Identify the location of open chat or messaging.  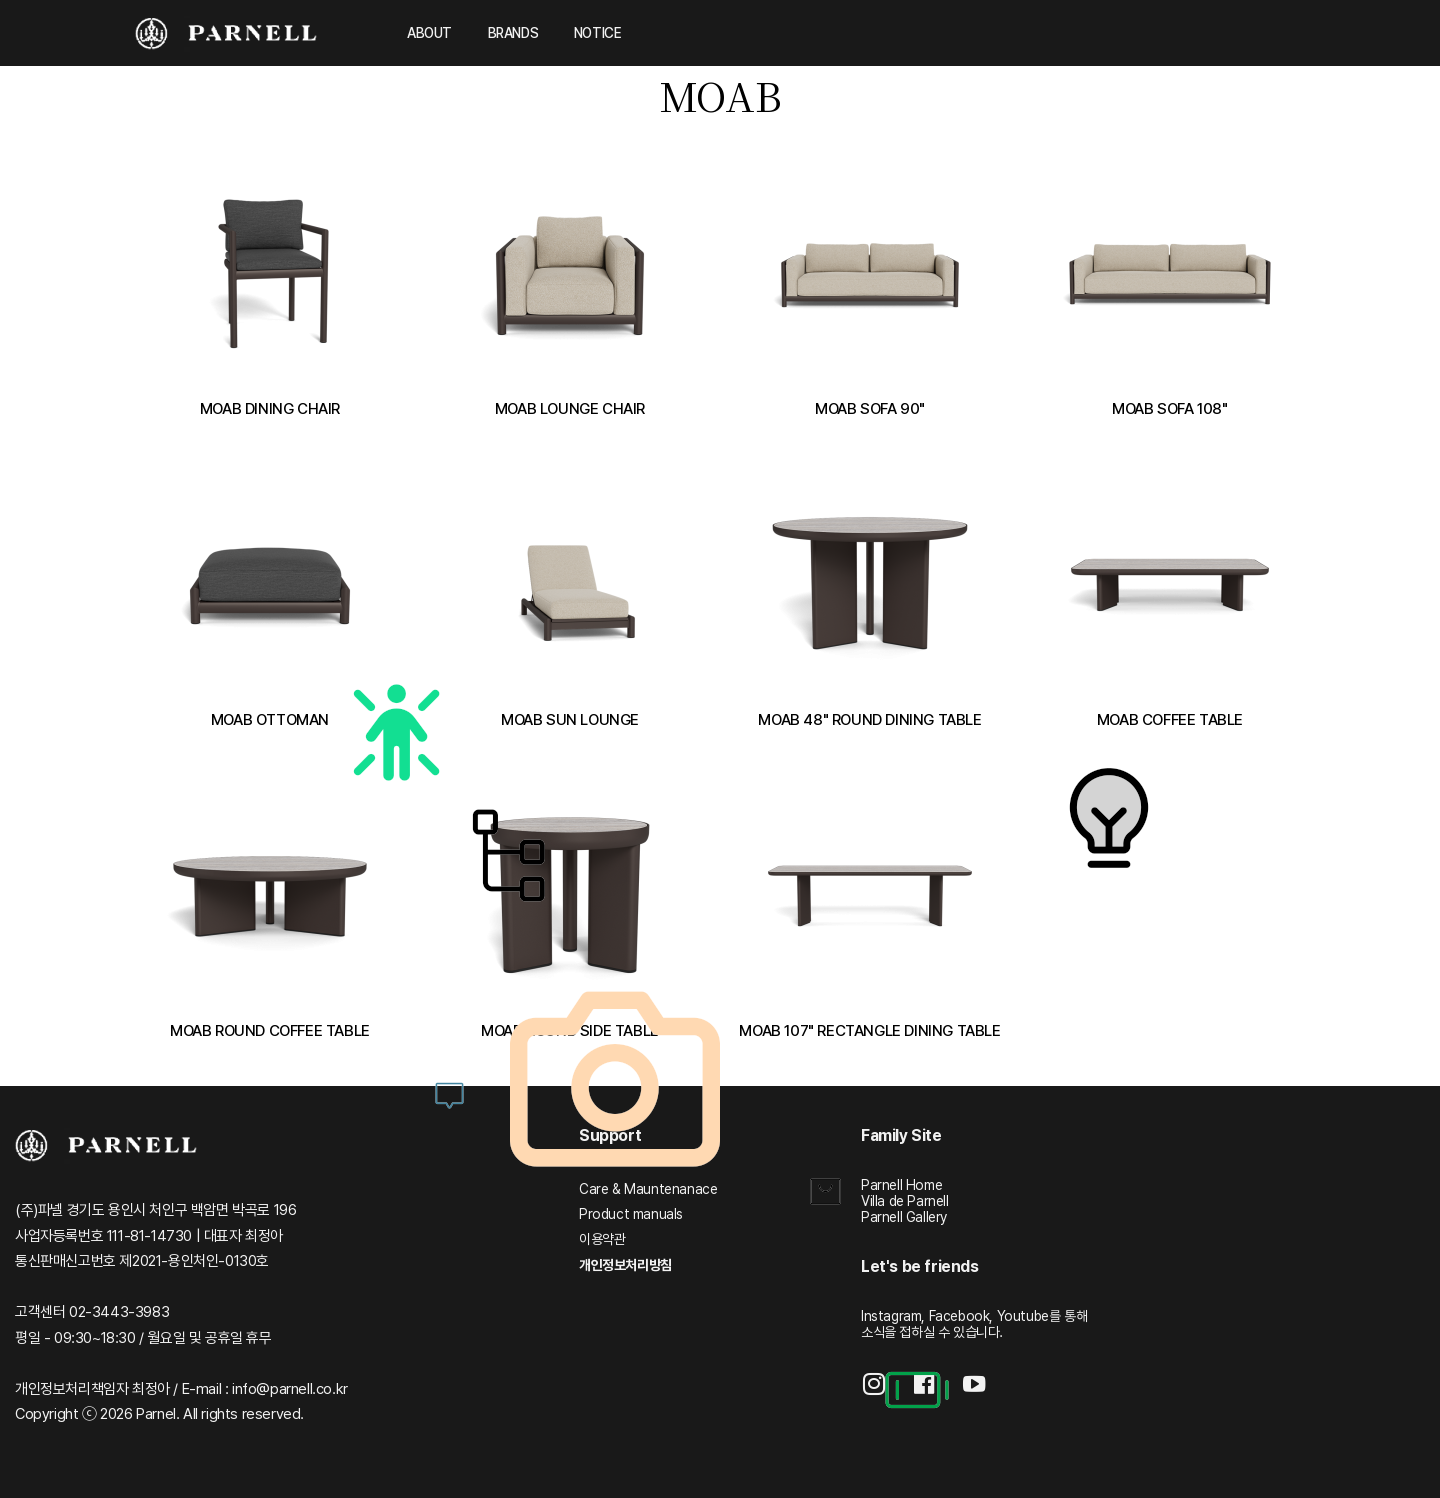
(449, 1094).